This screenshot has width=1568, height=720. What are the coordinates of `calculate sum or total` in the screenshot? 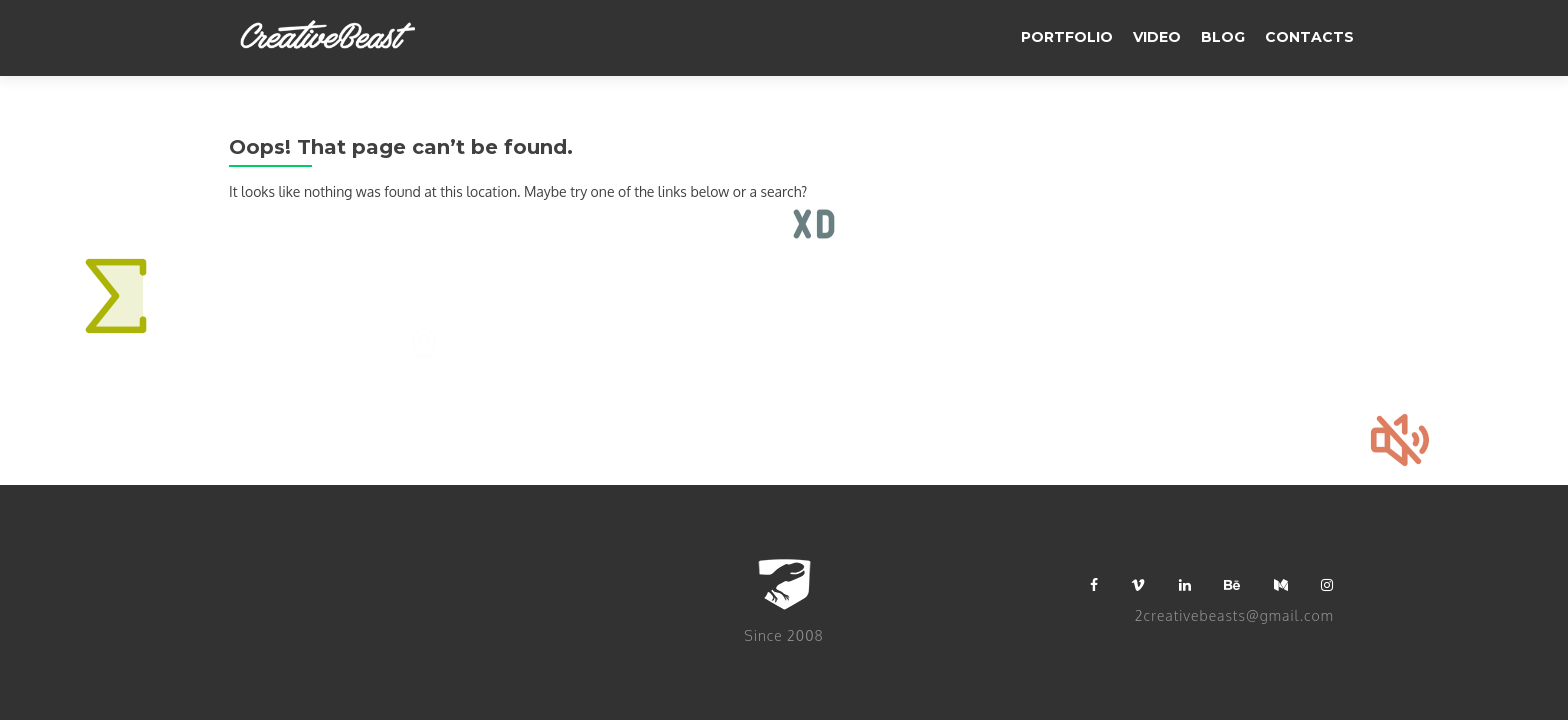 It's located at (116, 296).